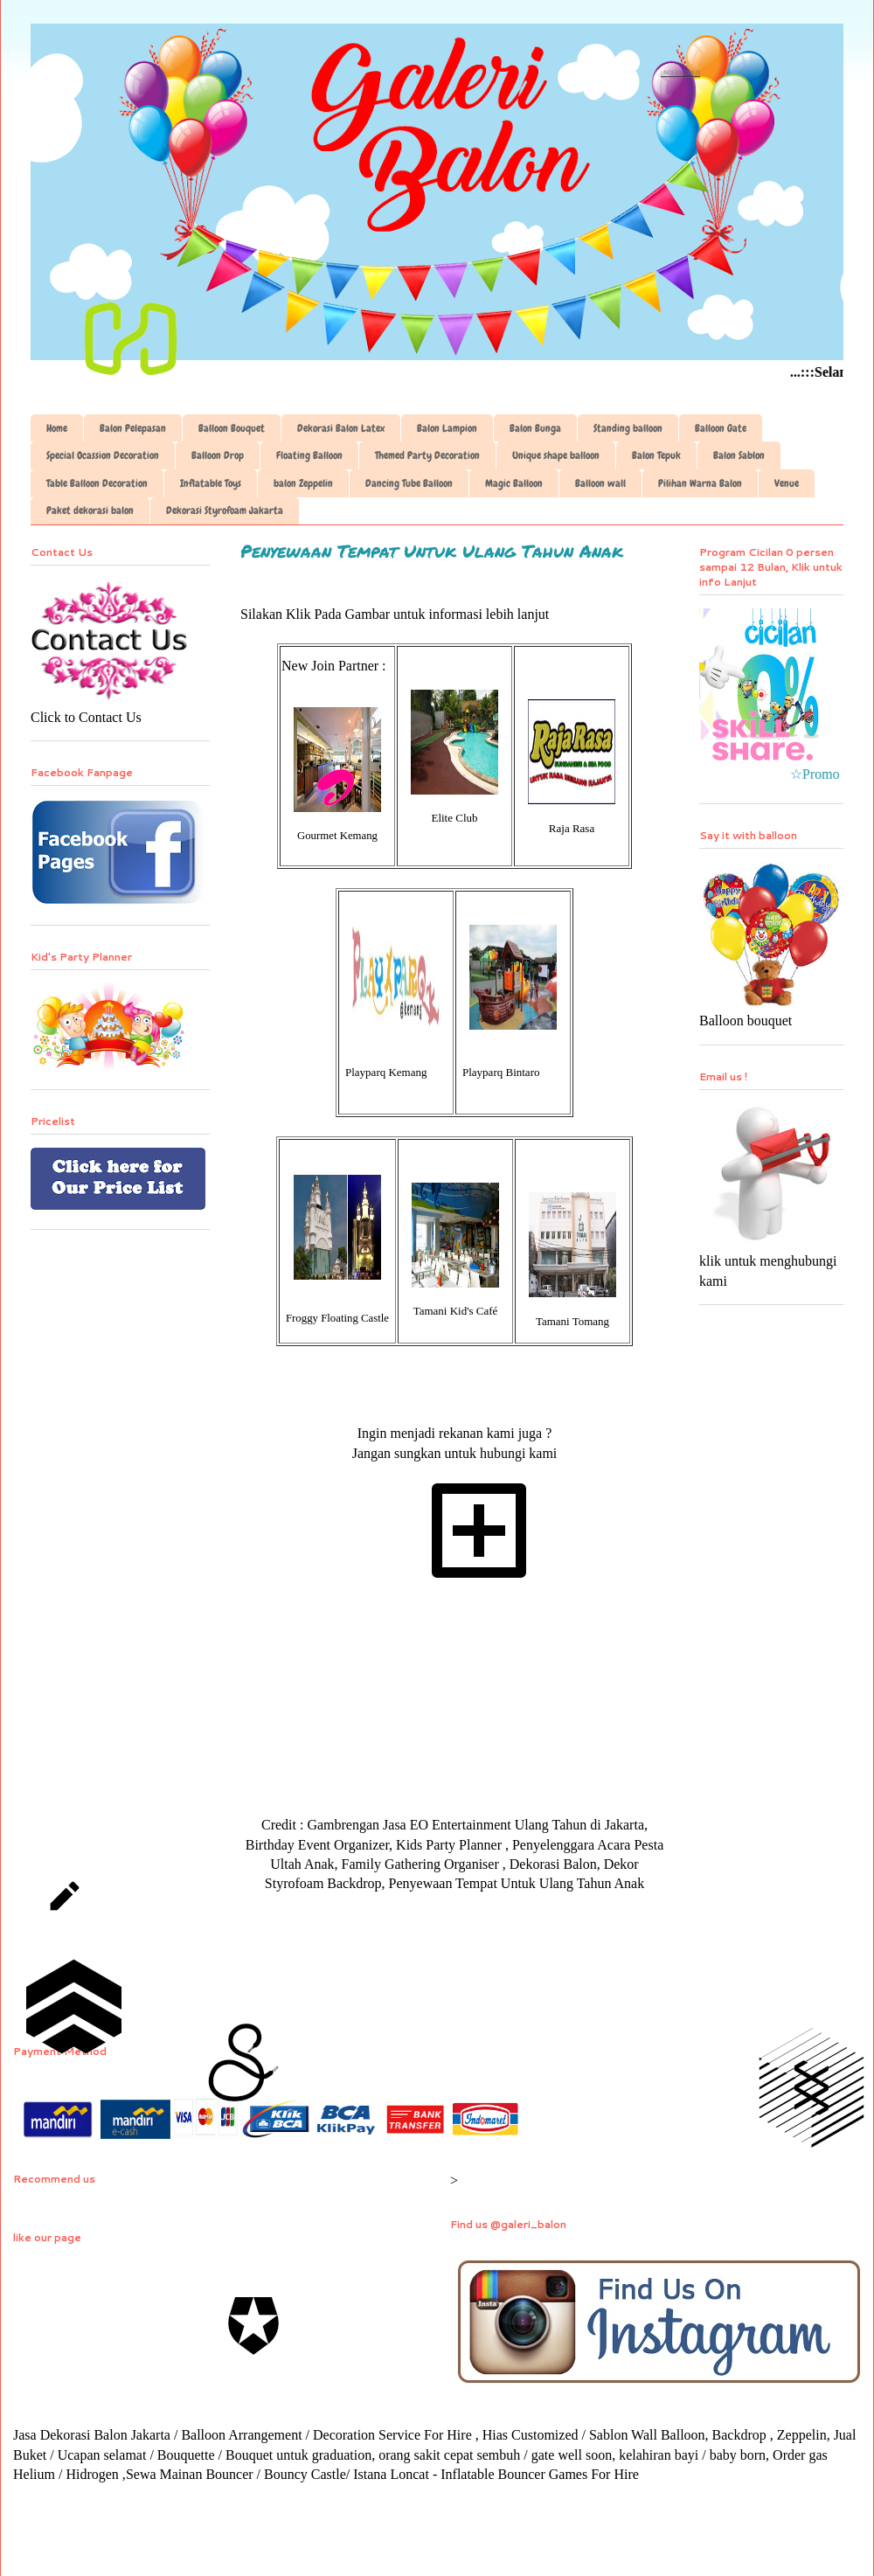 The height and width of the screenshot is (2576, 874). What do you see at coordinates (130, 338) in the screenshot?
I see `open the Hevy workout tracking app` at bounding box center [130, 338].